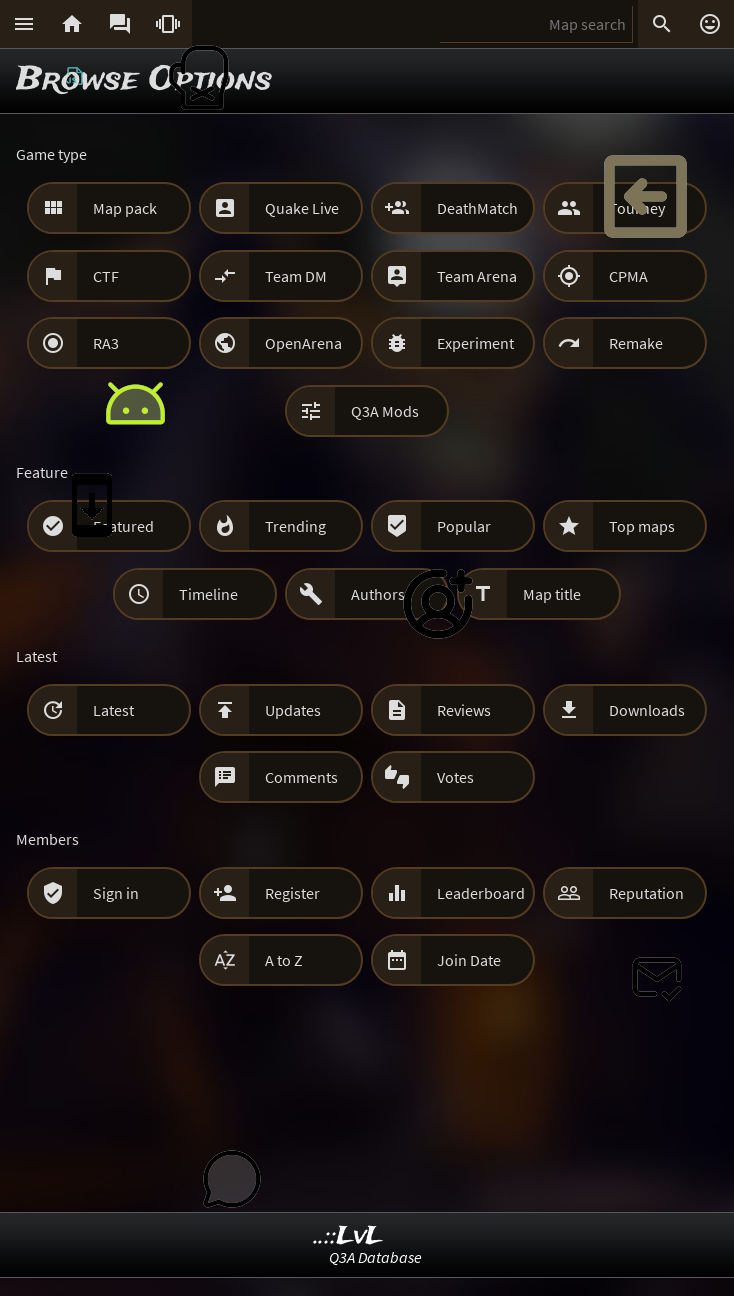  I want to click on download a system update to your device, so click(92, 505).